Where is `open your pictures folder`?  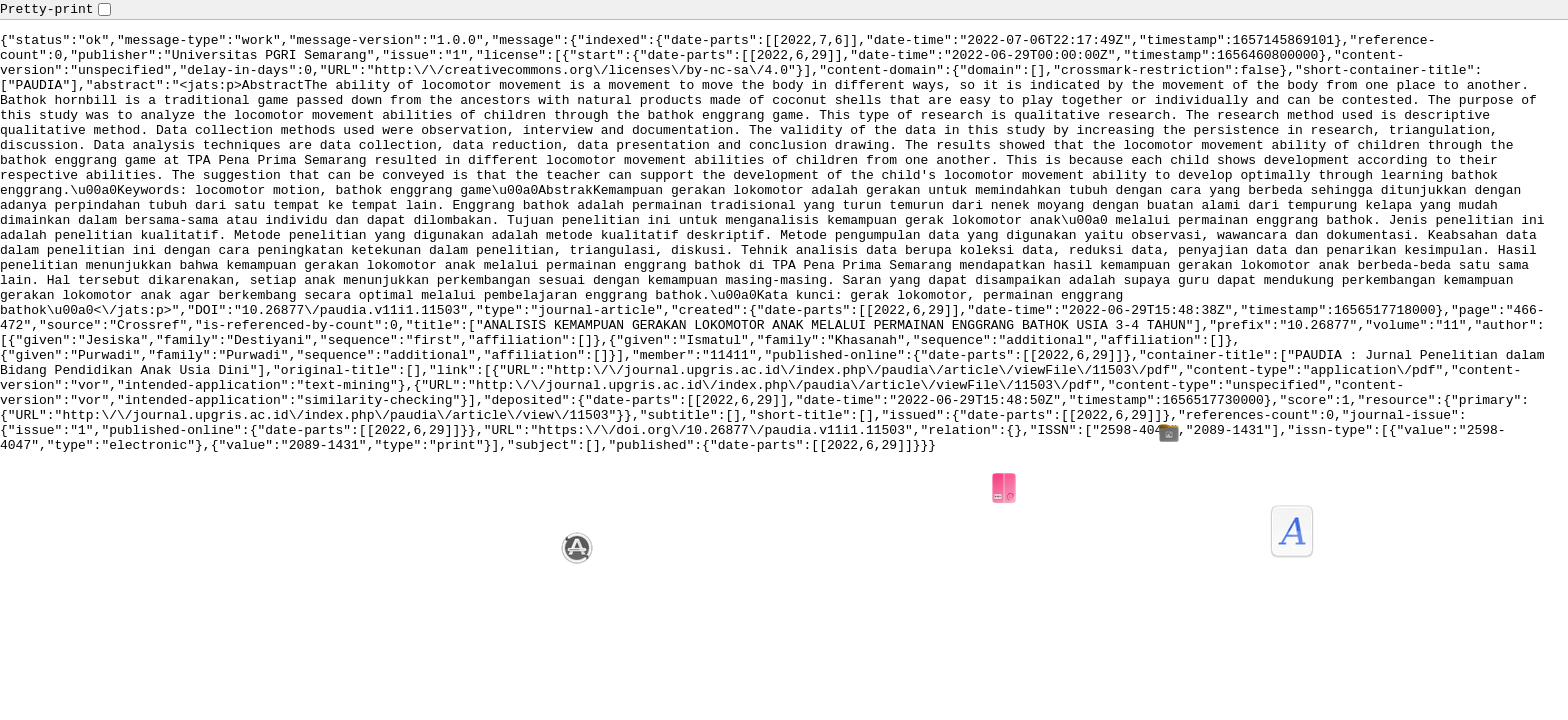 open your pictures folder is located at coordinates (1169, 433).